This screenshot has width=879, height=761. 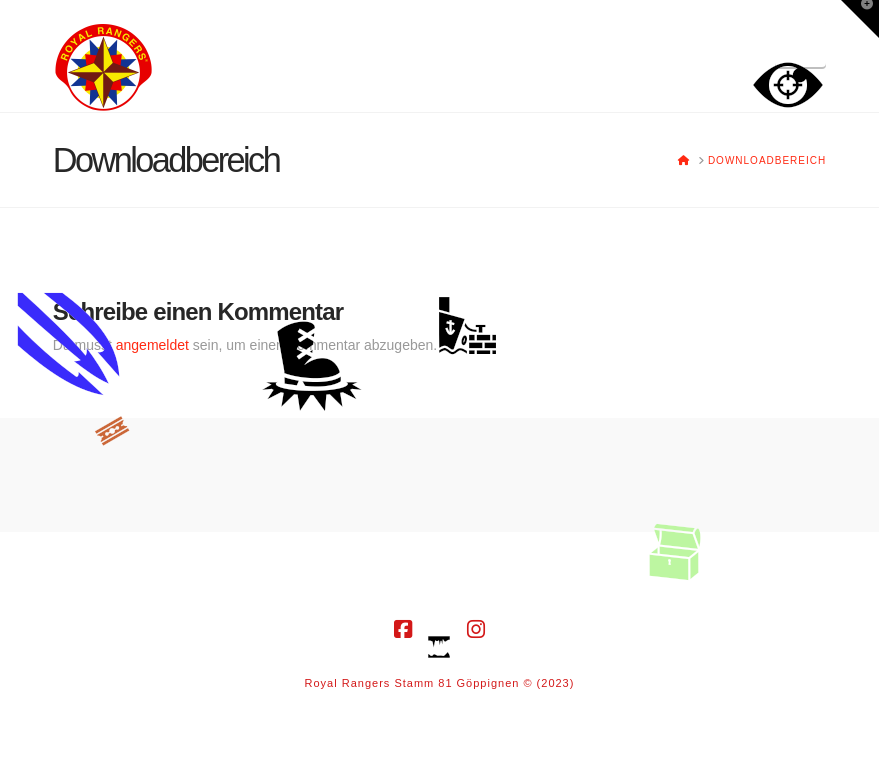 I want to click on fishing equipment or tackle inventory, so click(x=67, y=343).